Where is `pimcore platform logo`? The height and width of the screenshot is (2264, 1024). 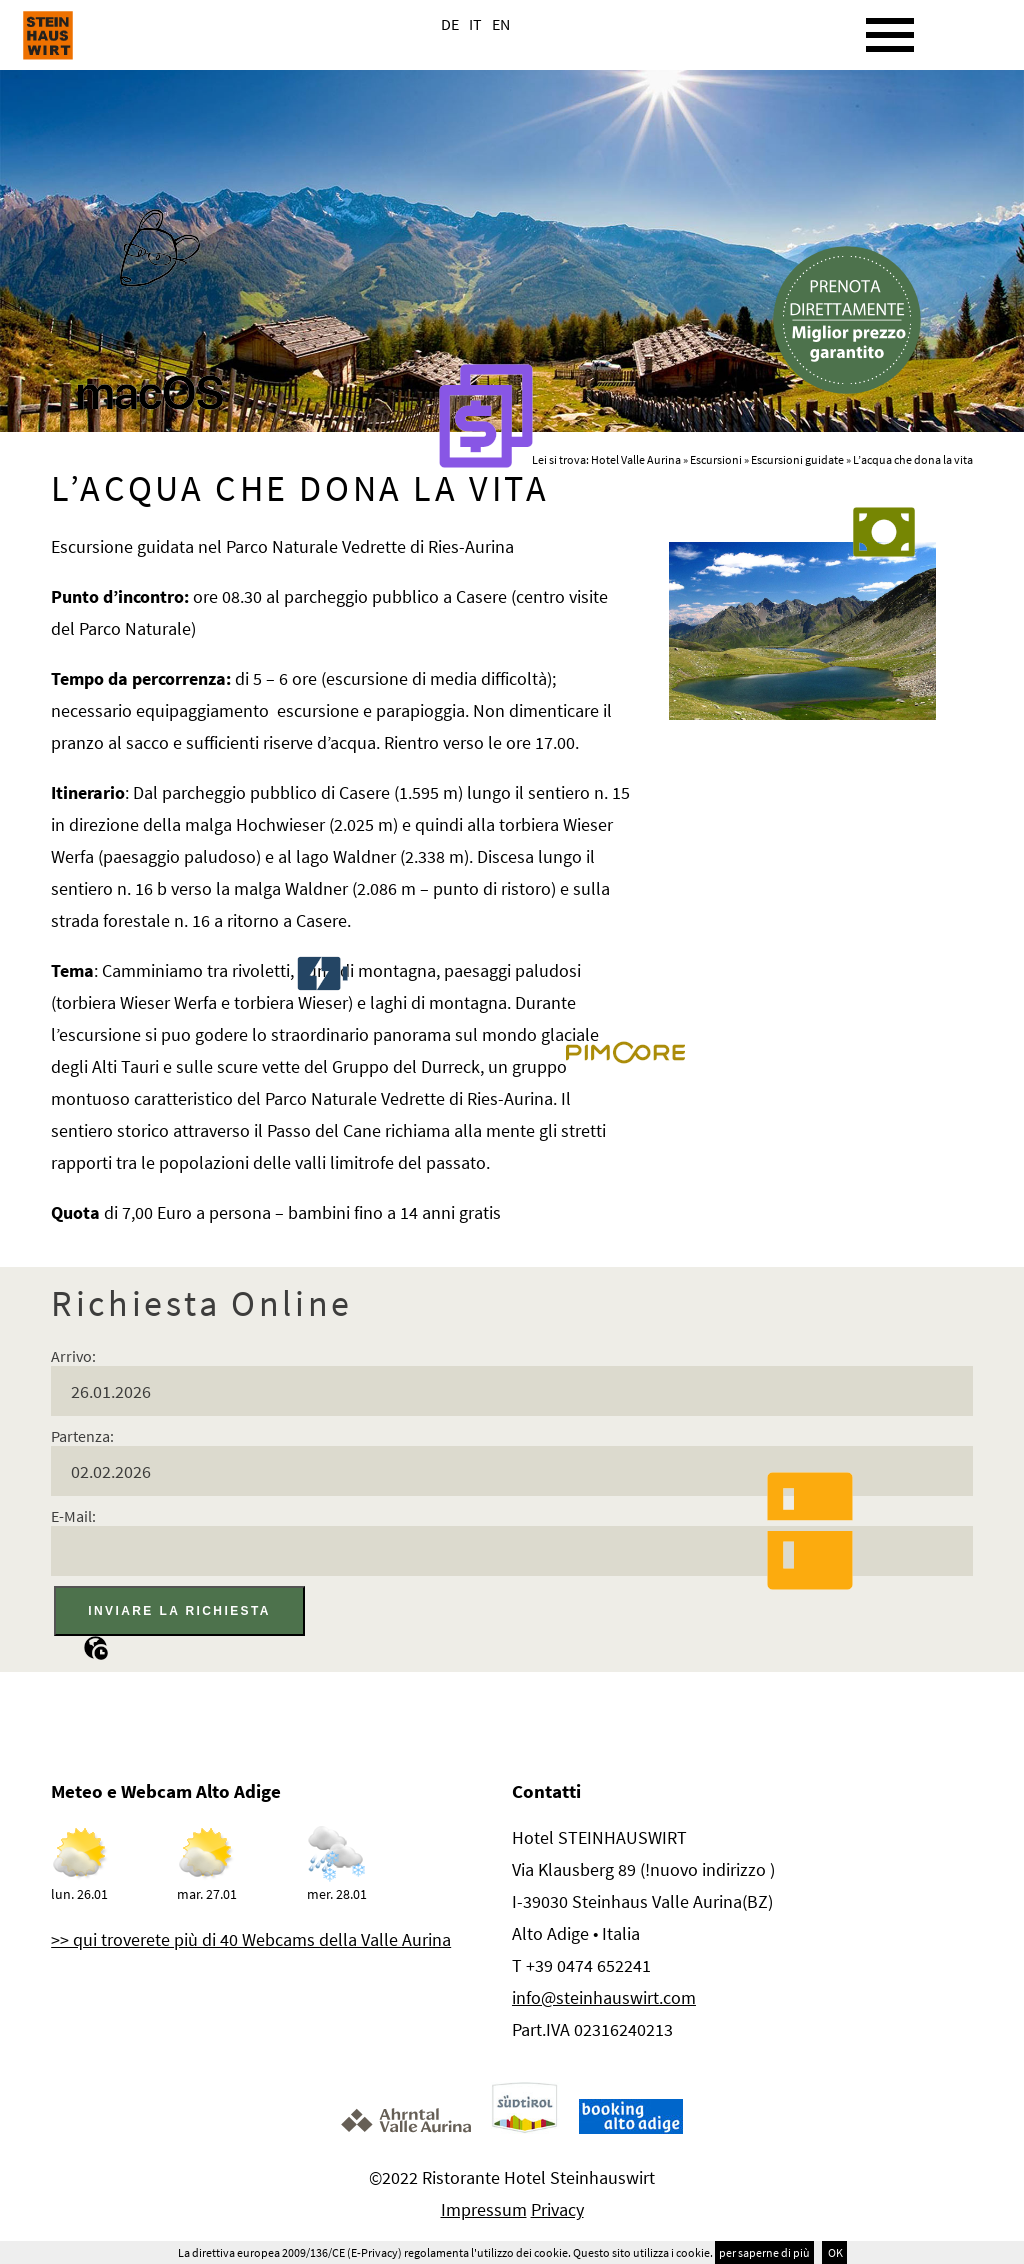
pimcore platform logo is located at coordinates (625, 1052).